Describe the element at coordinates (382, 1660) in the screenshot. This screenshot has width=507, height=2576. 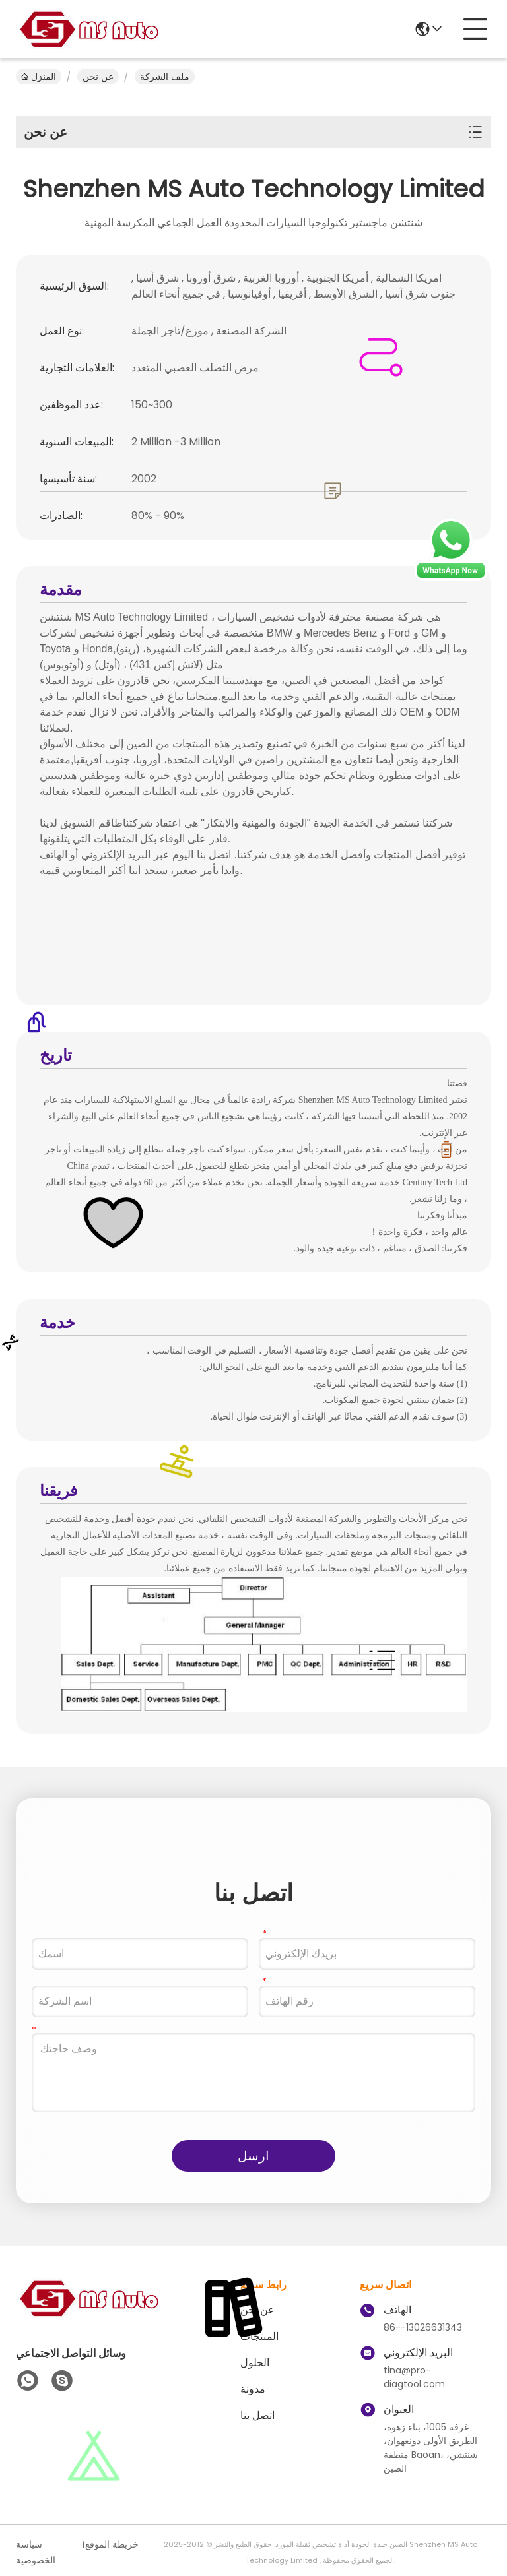
I see `view list items` at that location.